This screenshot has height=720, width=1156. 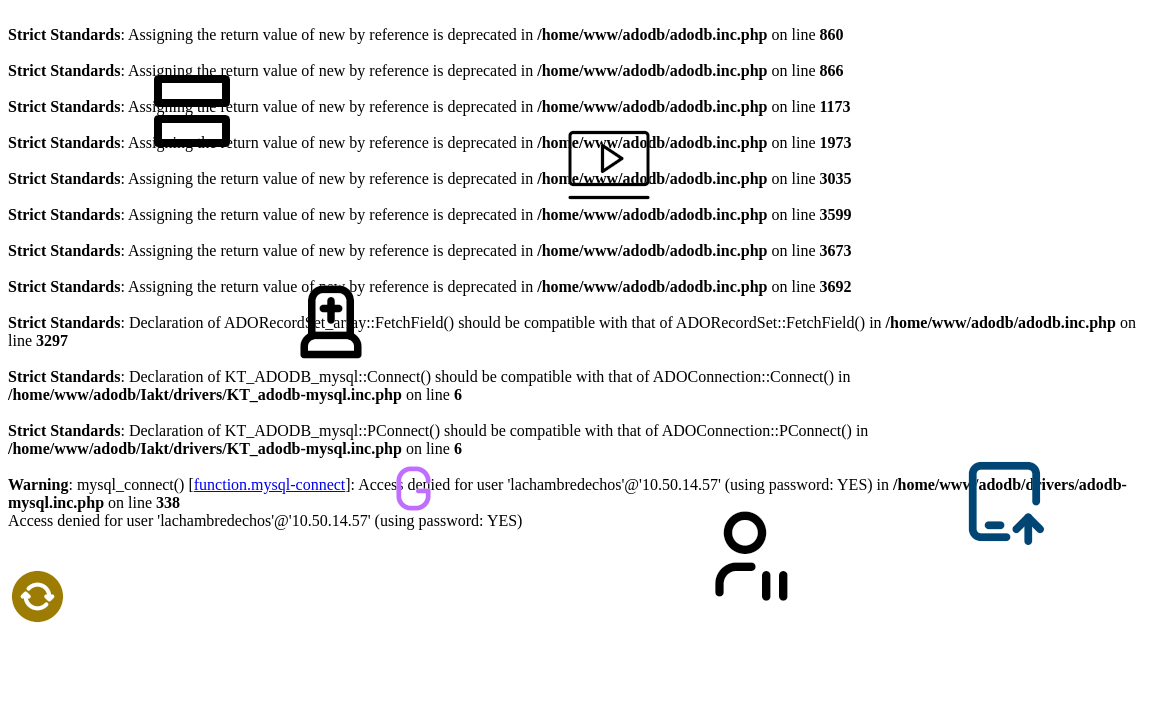 I want to click on pause or temporarily suspend a user account, so click(x=745, y=554).